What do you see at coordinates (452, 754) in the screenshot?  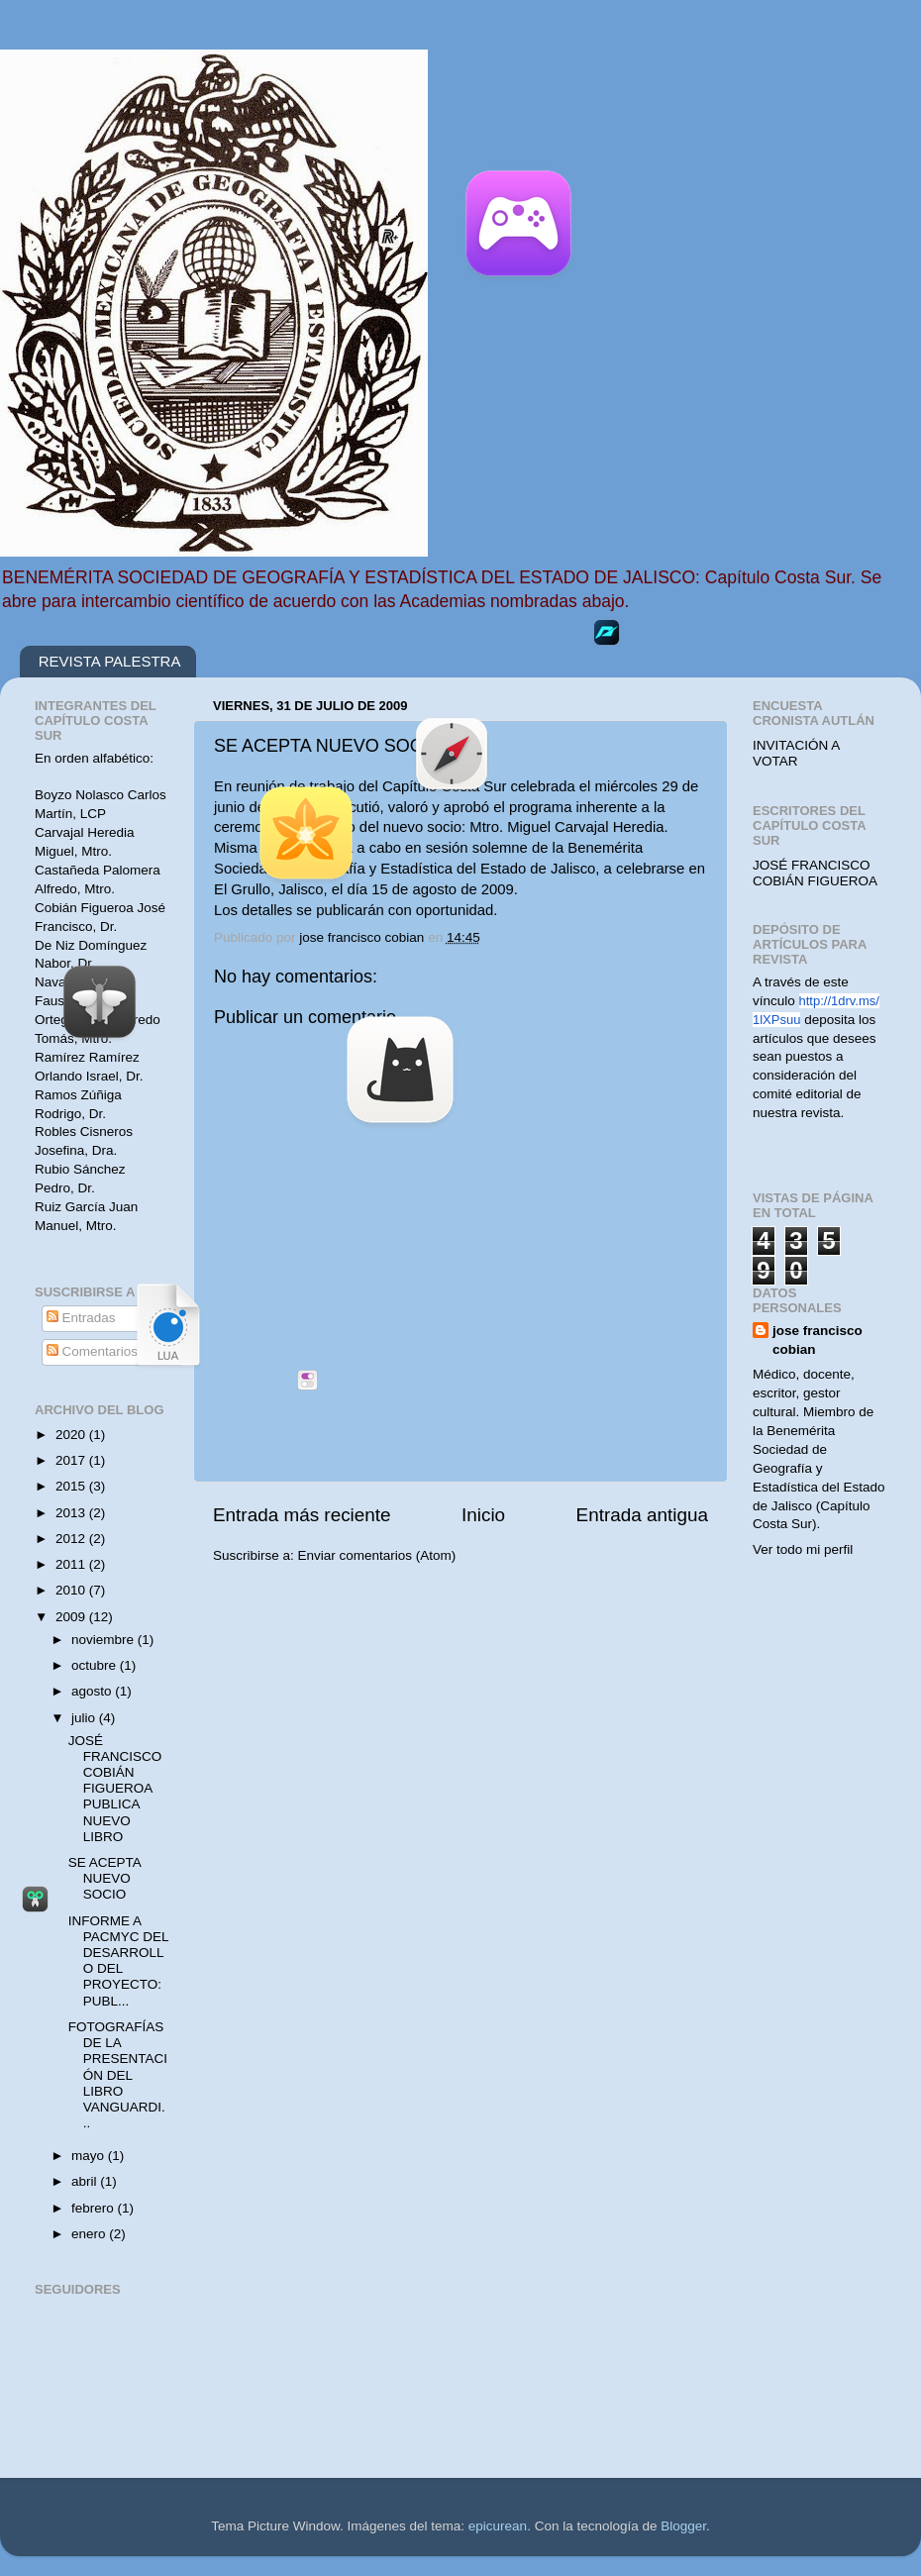 I see `open navigation or compass preferences` at bounding box center [452, 754].